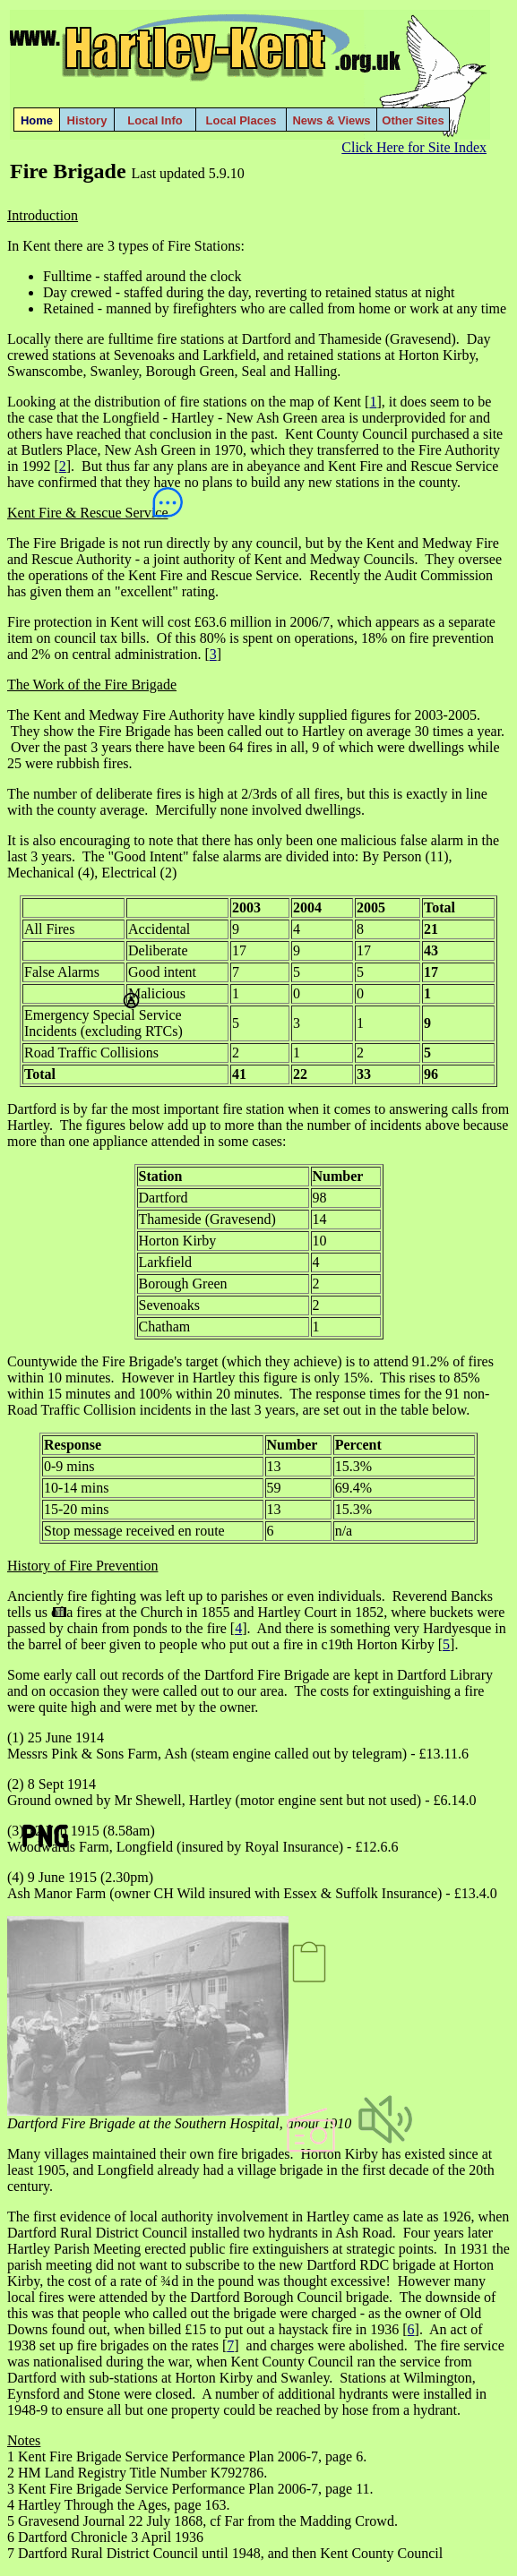  What do you see at coordinates (45, 1836) in the screenshot?
I see `indicates a PNG image file type` at bounding box center [45, 1836].